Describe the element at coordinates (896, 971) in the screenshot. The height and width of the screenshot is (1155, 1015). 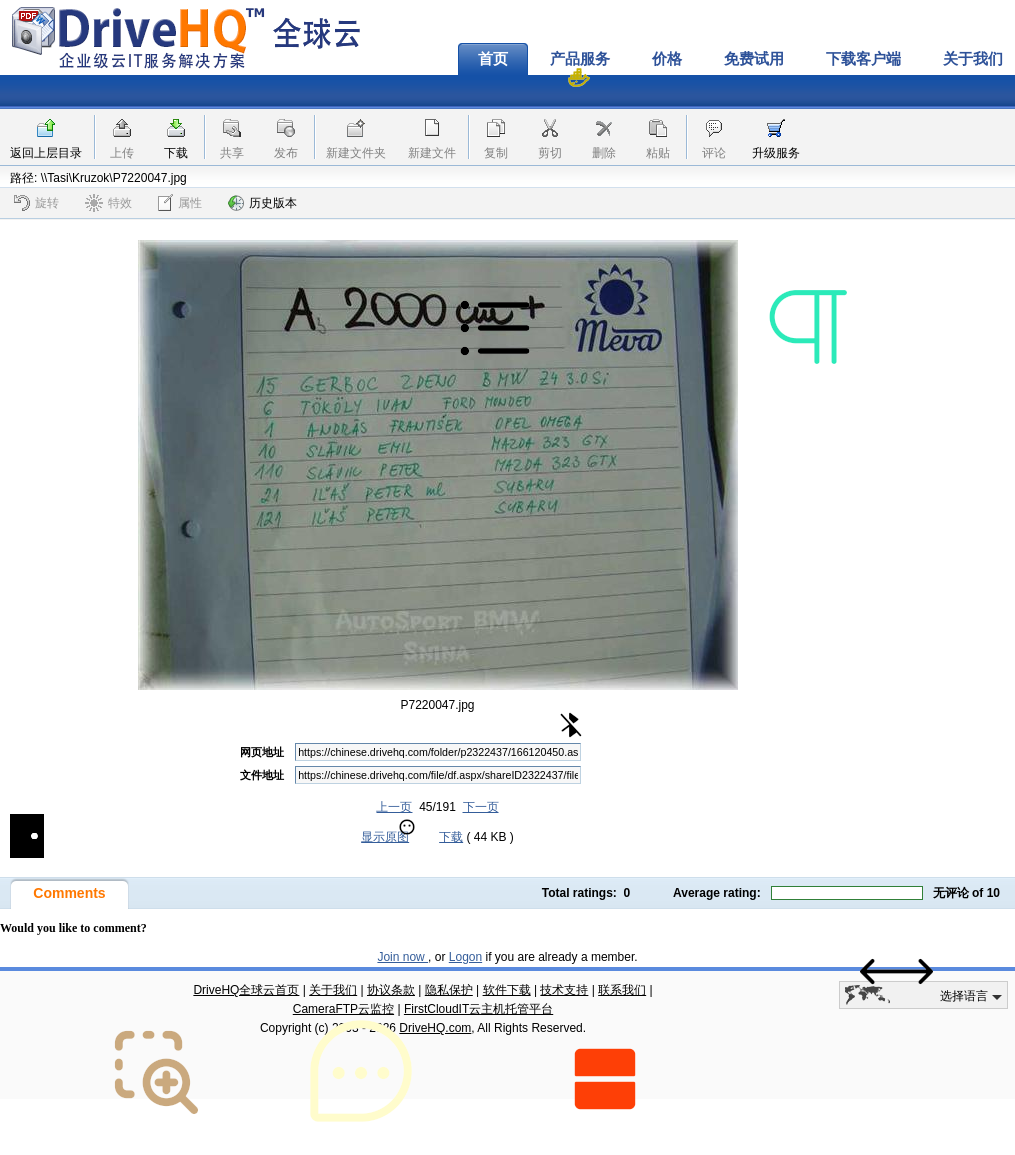
I see `adjust horizontal spacing or width` at that location.